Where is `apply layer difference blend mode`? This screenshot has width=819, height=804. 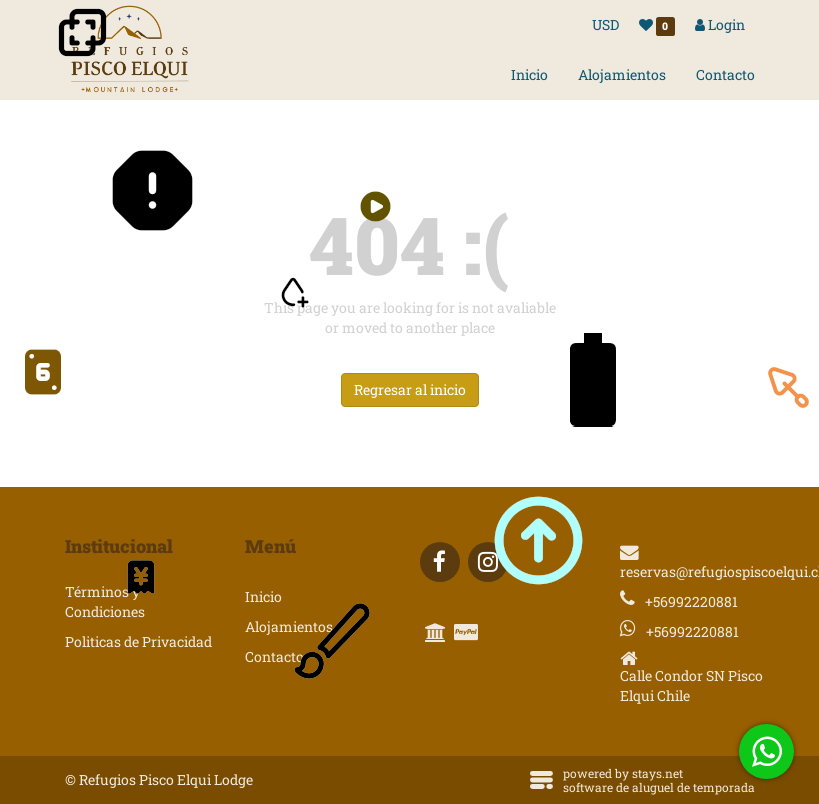
apply layer difference blend mode is located at coordinates (82, 32).